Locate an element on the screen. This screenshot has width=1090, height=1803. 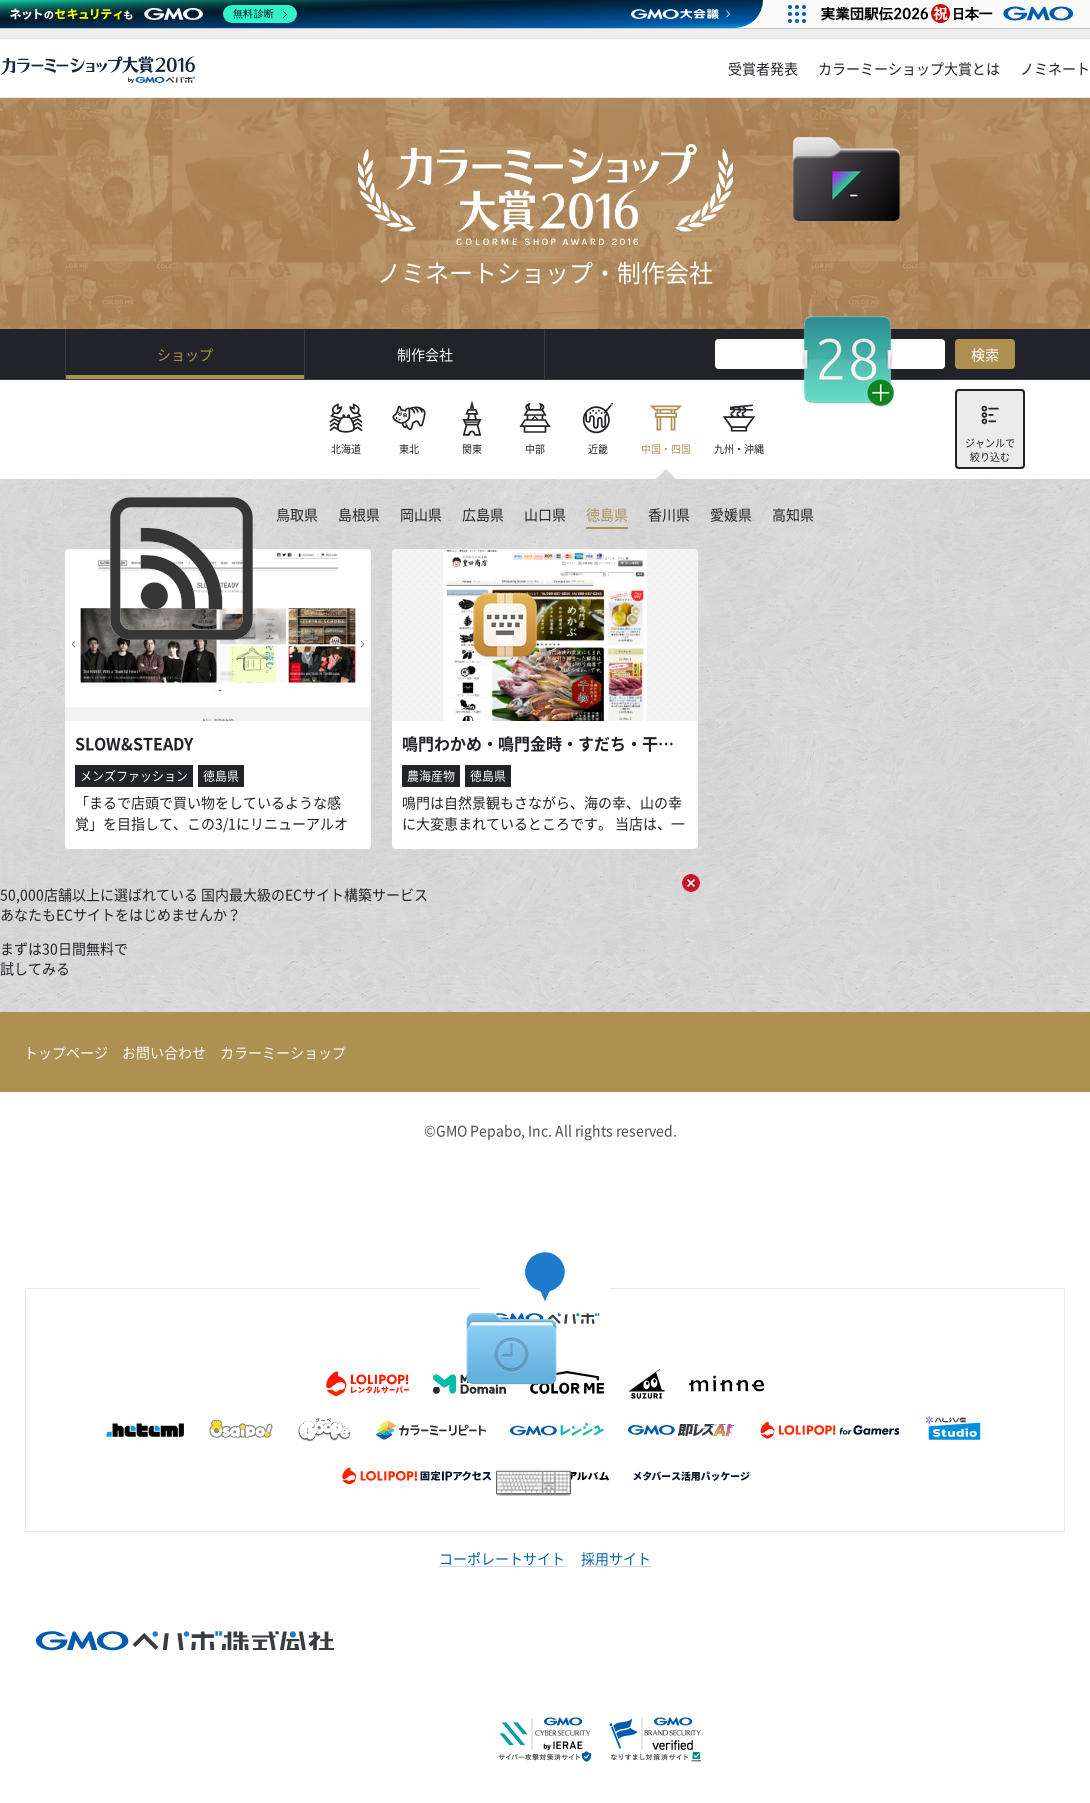
input source or keyboard layout settings file is located at coordinates (505, 626).